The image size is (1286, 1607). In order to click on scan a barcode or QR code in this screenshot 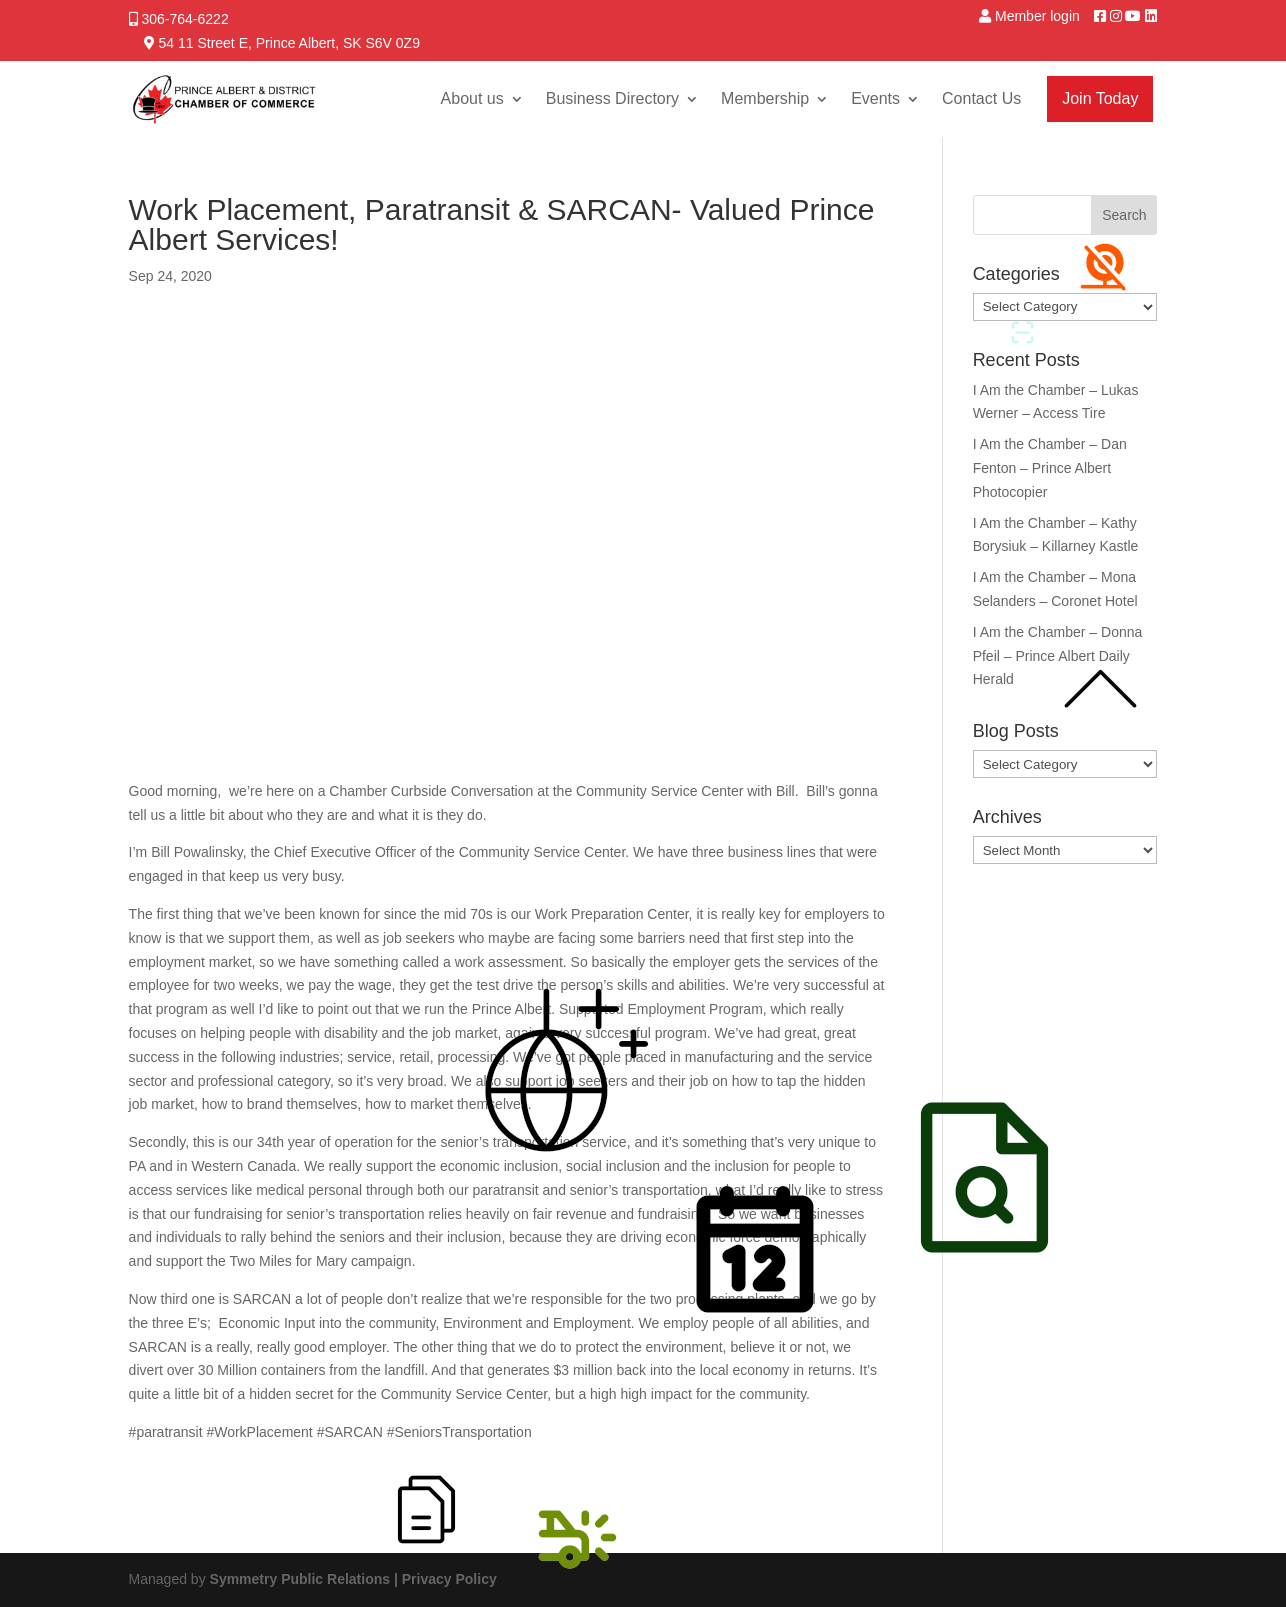, I will do `click(1022, 332)`.